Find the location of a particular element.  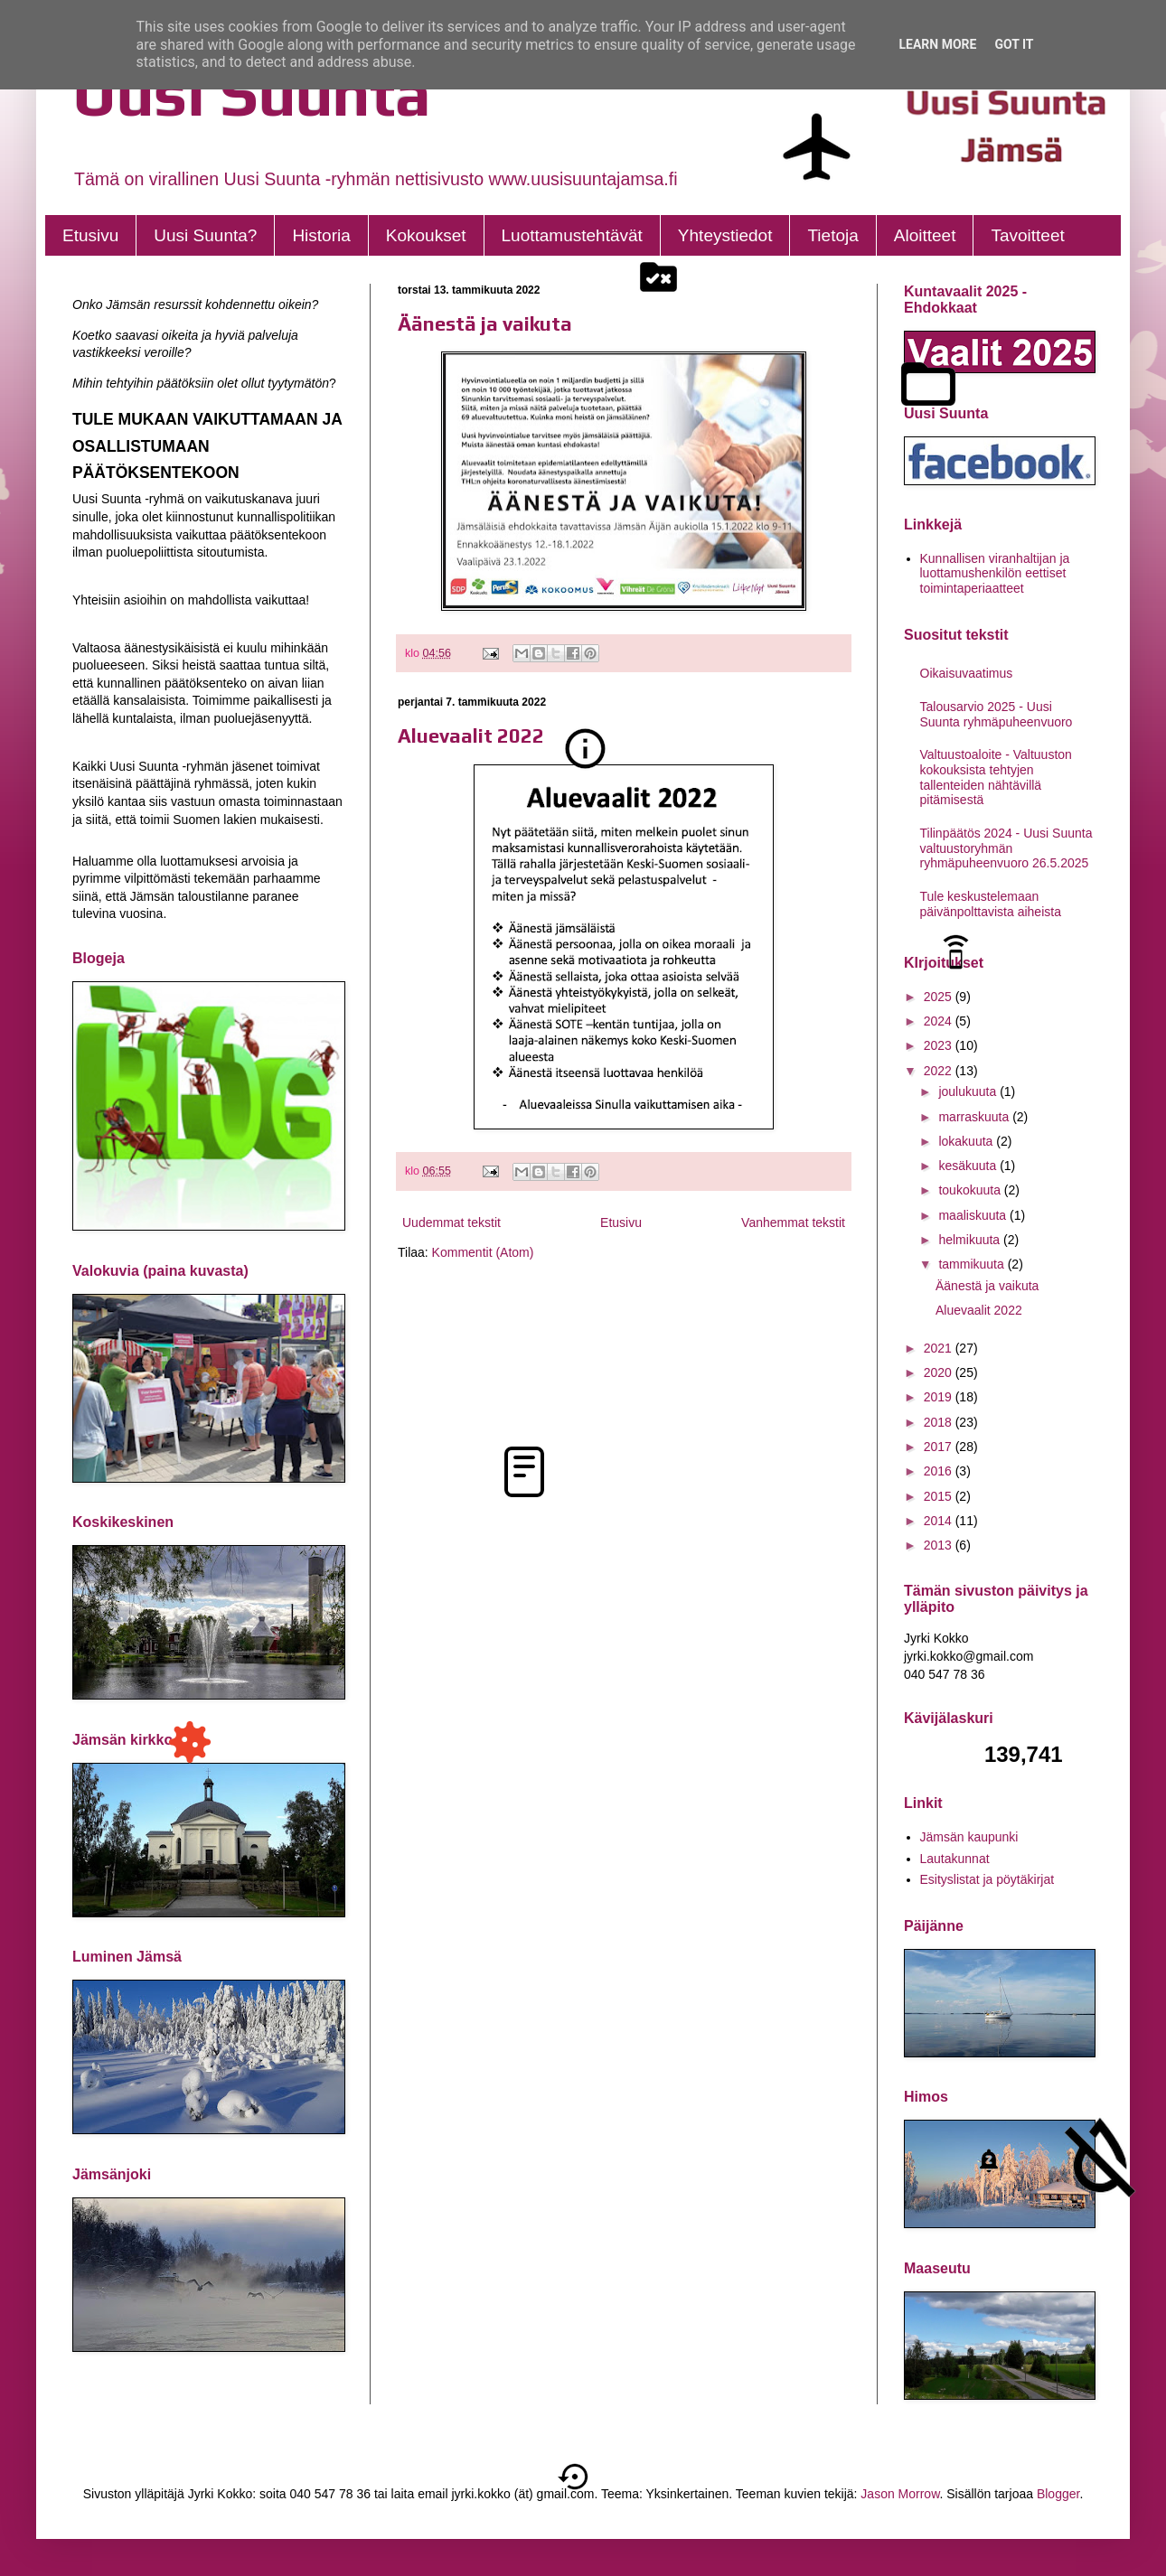

folder containing validated and rejected items is located at coordinates (658, 276).